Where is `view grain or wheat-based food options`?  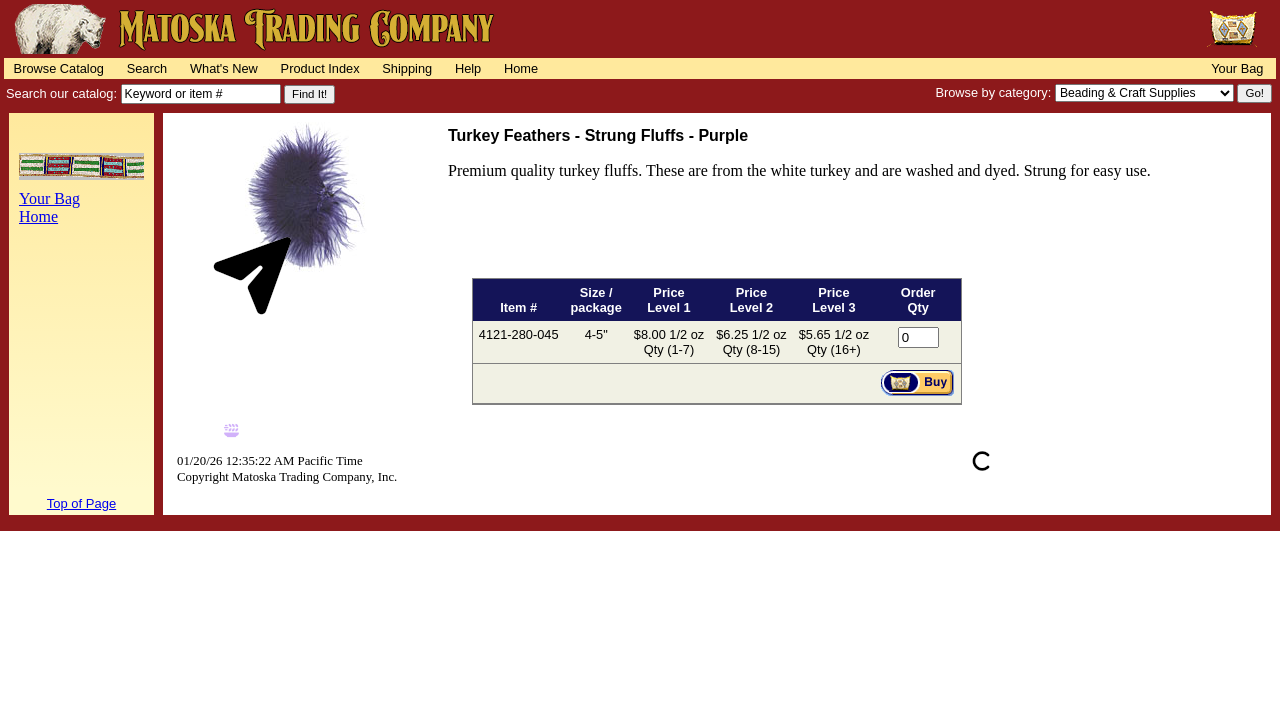 view grain or wheat-based food options is located at coordinates (231, 430).